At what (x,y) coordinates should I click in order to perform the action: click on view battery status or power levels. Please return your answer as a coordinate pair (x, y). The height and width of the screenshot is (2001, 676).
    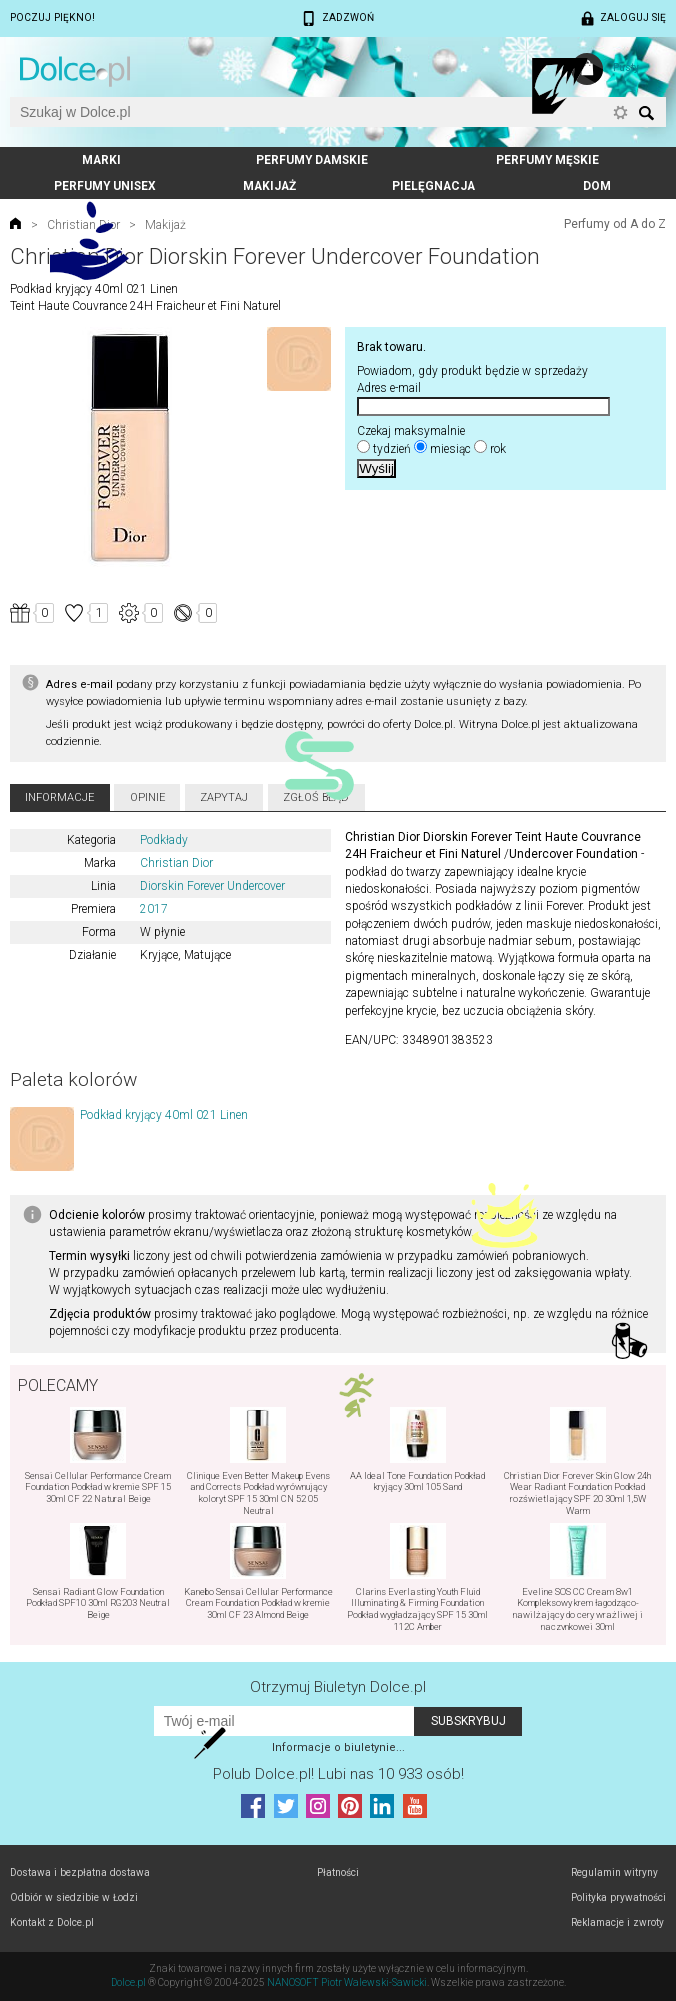
    Looking at the image, I should click on (629, 1340).